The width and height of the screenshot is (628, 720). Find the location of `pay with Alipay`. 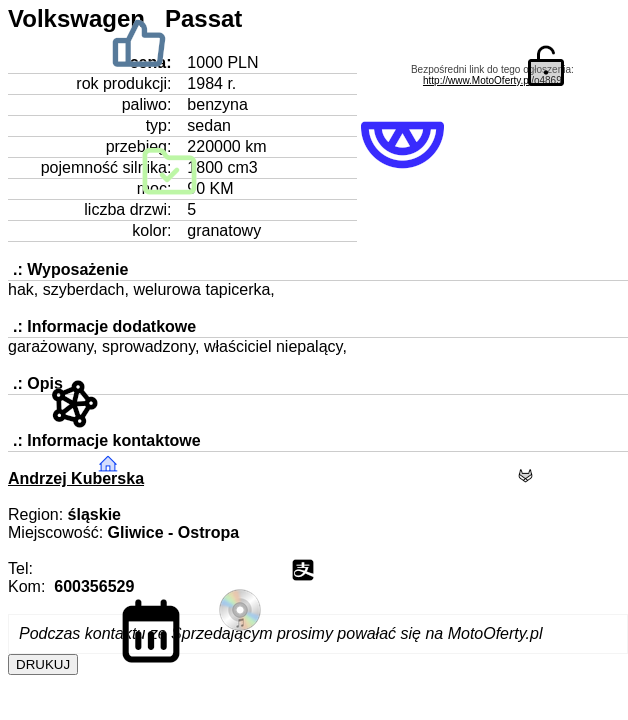

pay with Alipay is located at coordinates (303, 570).